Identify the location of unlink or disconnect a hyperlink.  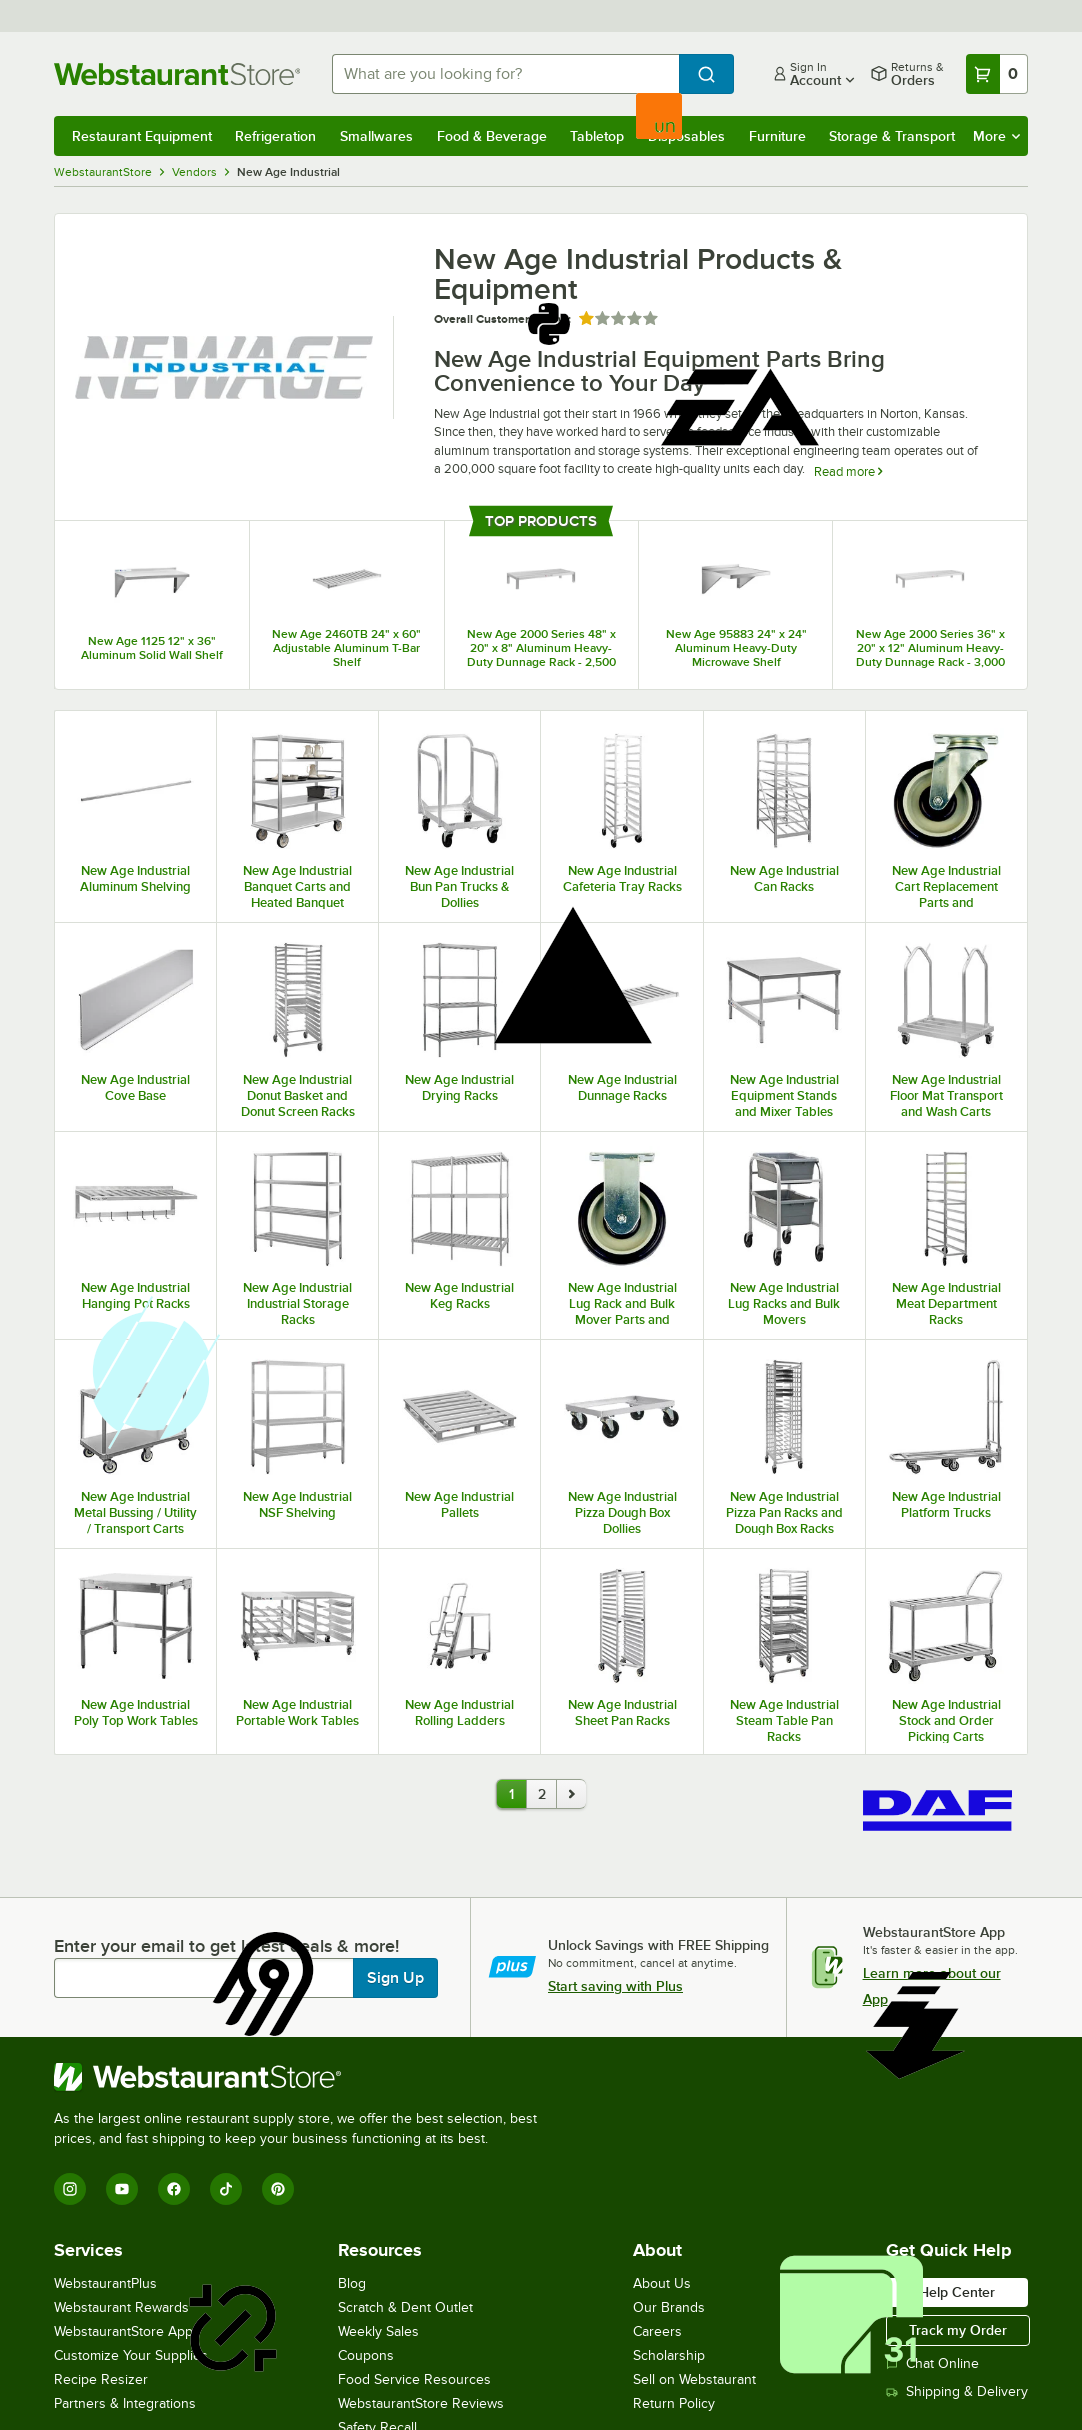
(233, 2328).